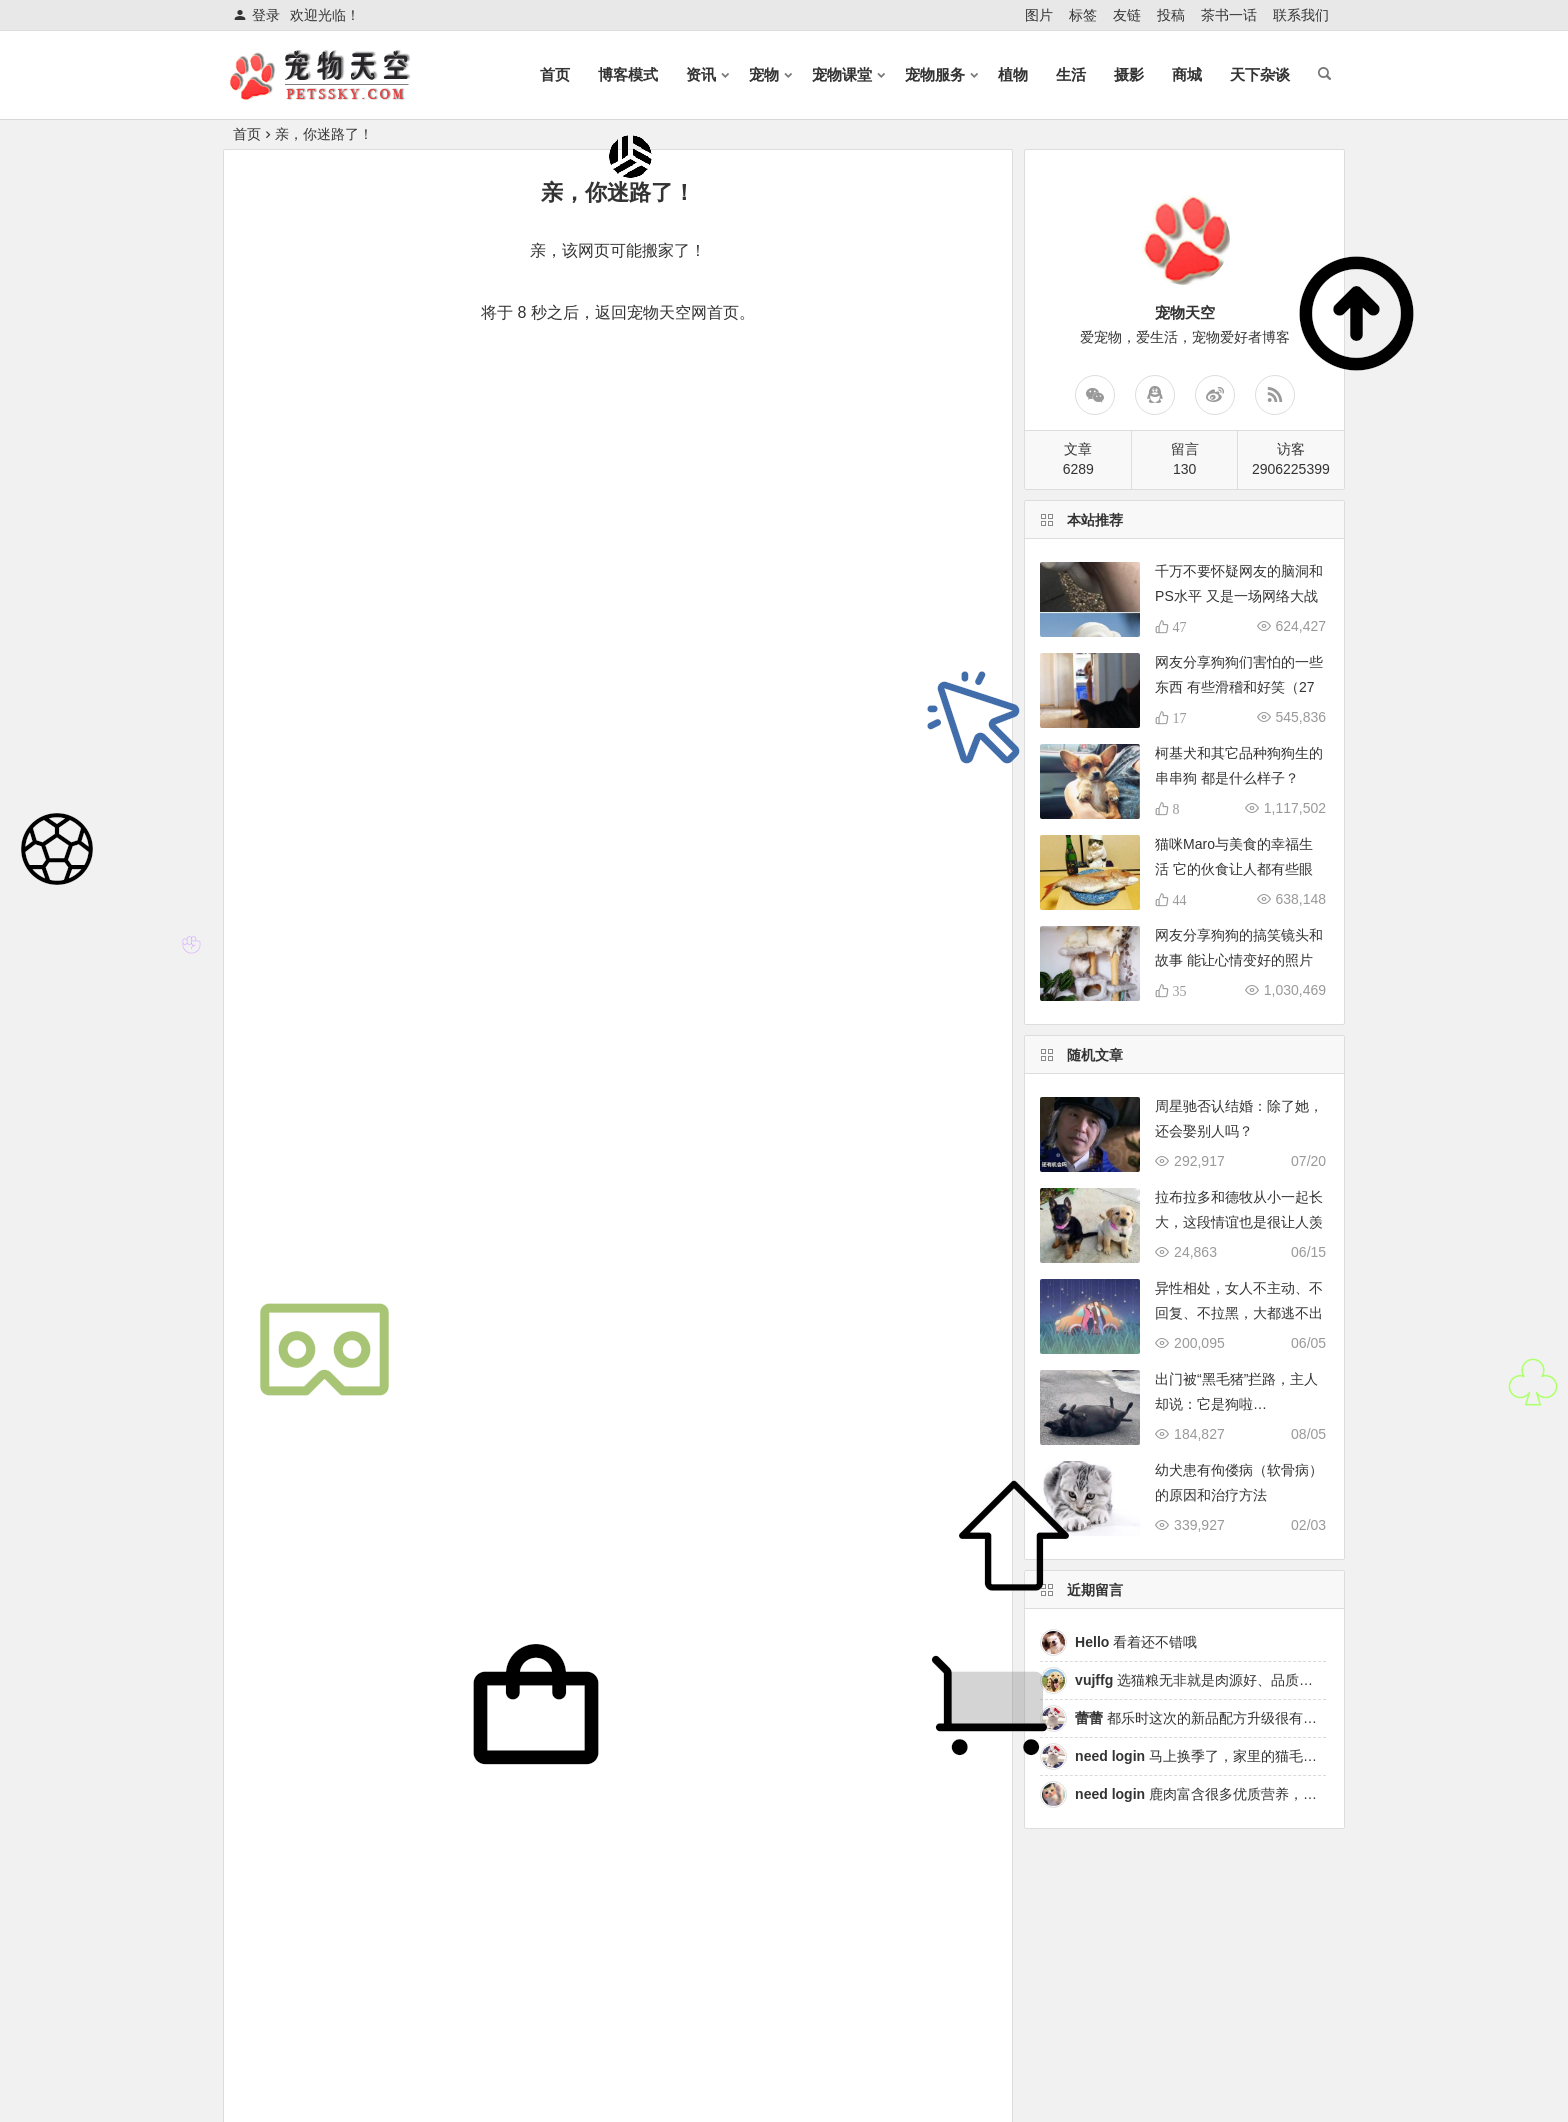 This screenshot has height=2122, width=1568. I want to click on access volleyball or sports content, so click(630, 156).